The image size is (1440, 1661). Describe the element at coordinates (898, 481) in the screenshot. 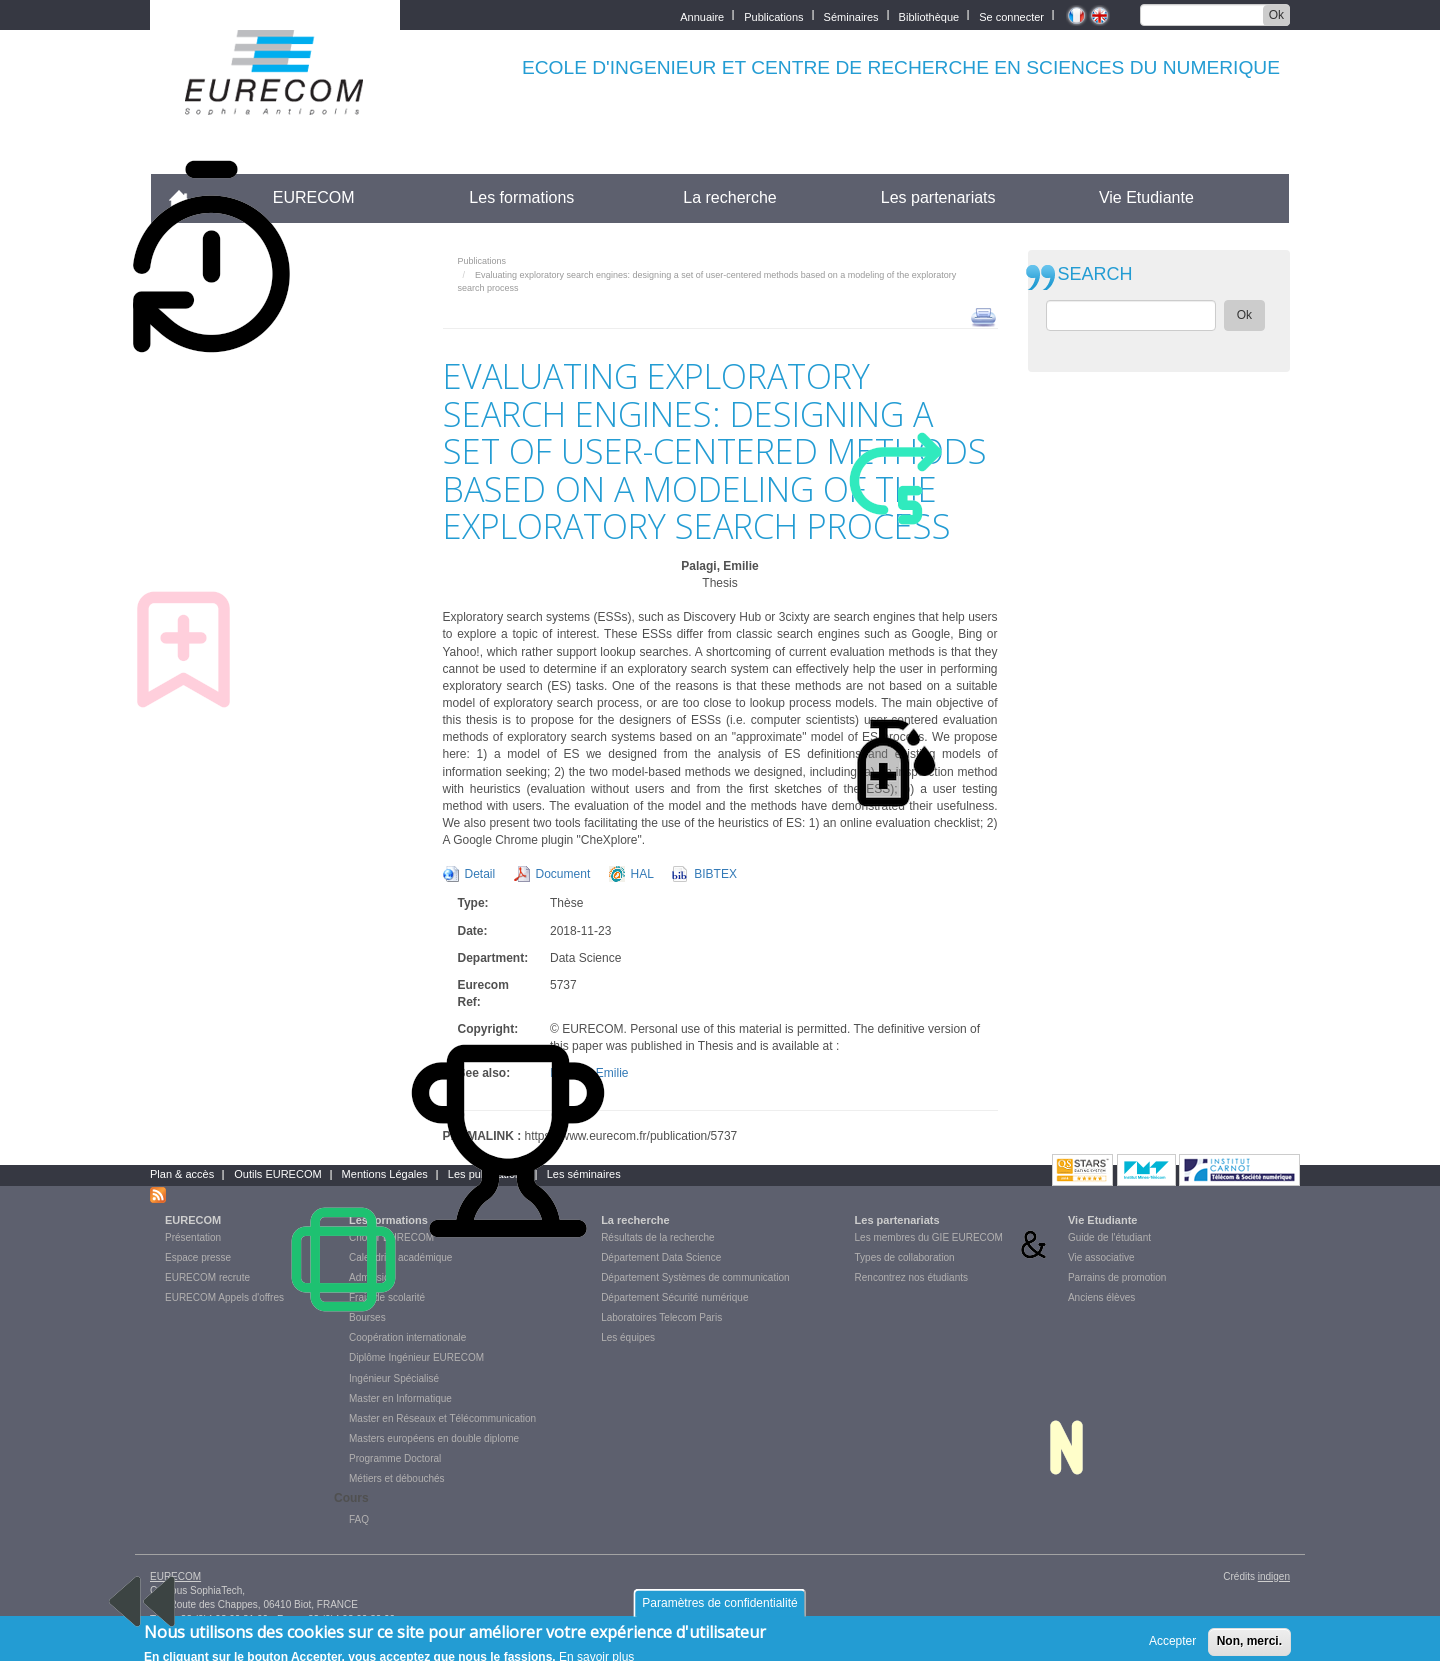

I see `skip forward 5 seconds` at that location.